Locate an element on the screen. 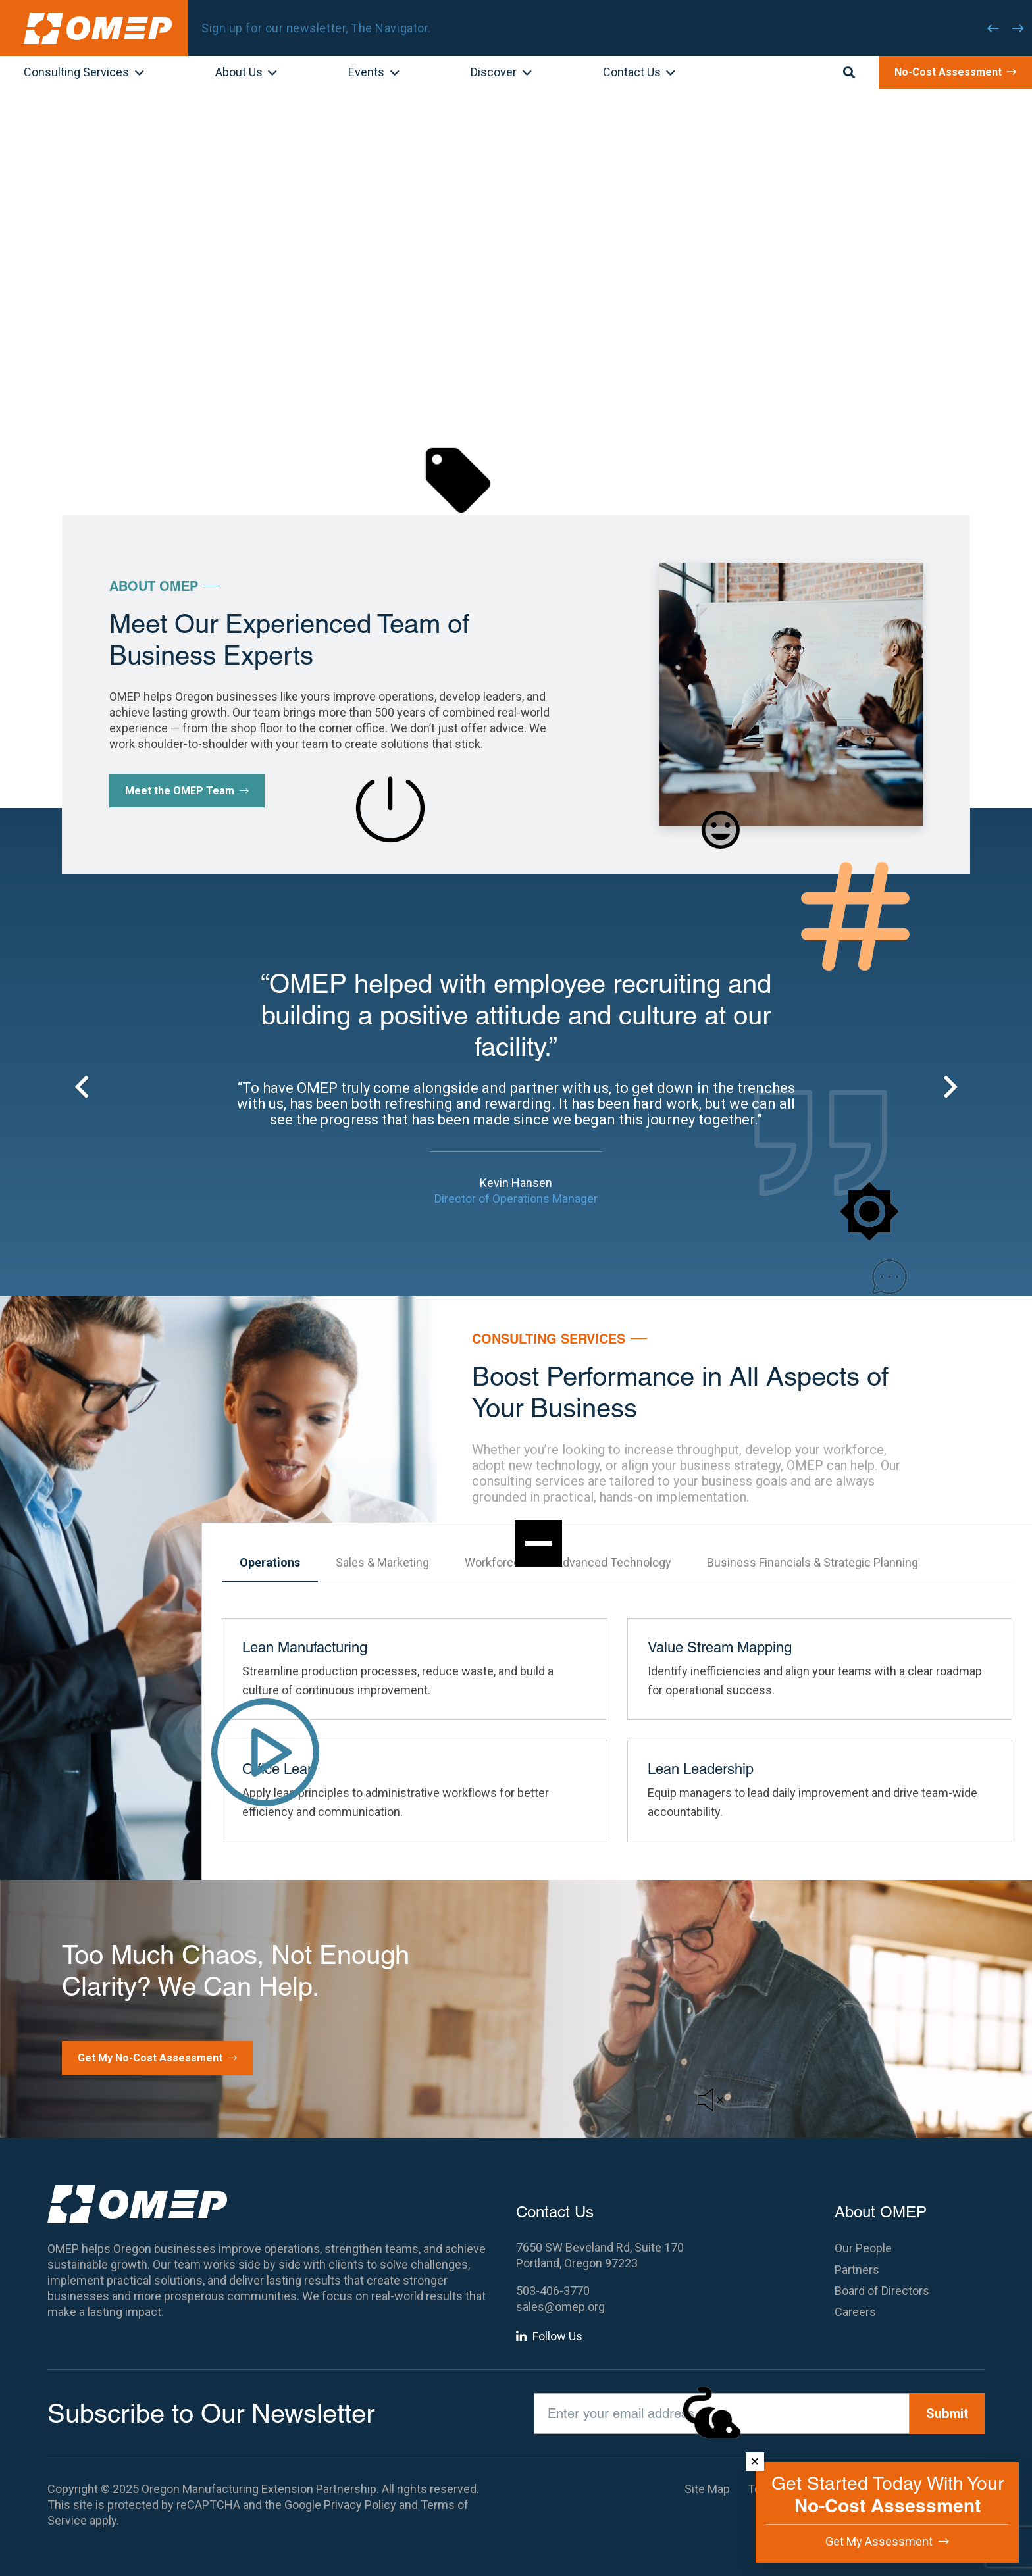 The image size is (1032, 2576). open chat or messaging is located at coordinates (889, 1276).